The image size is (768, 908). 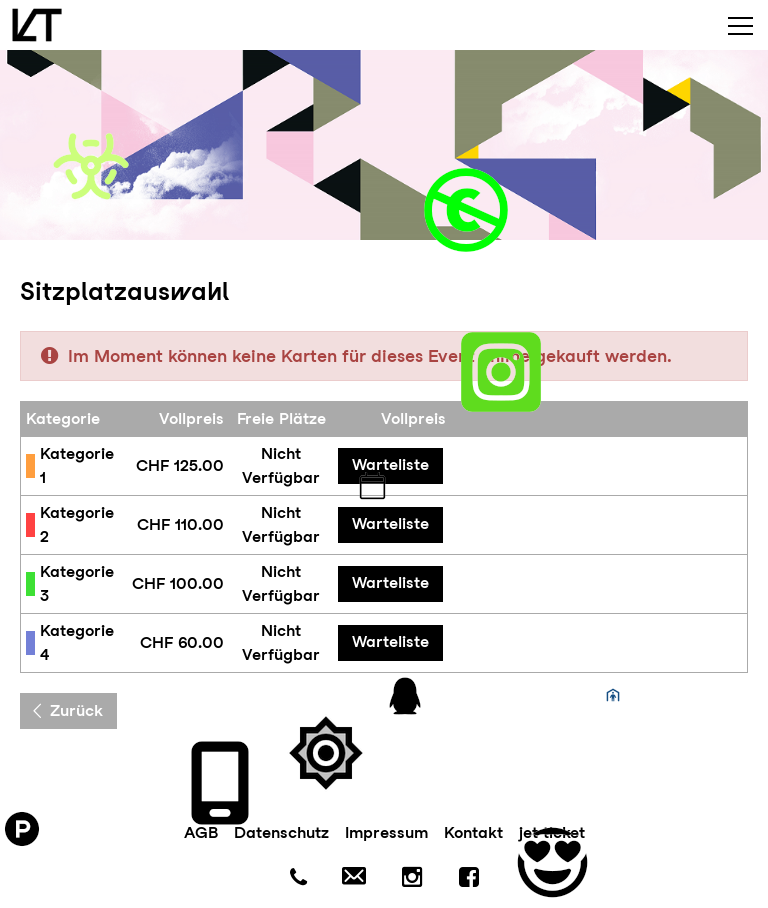 What do you see at coordinates (220, 783) in the screenshot?
I see `view mobile device settings` at bounding box center [220, 783].